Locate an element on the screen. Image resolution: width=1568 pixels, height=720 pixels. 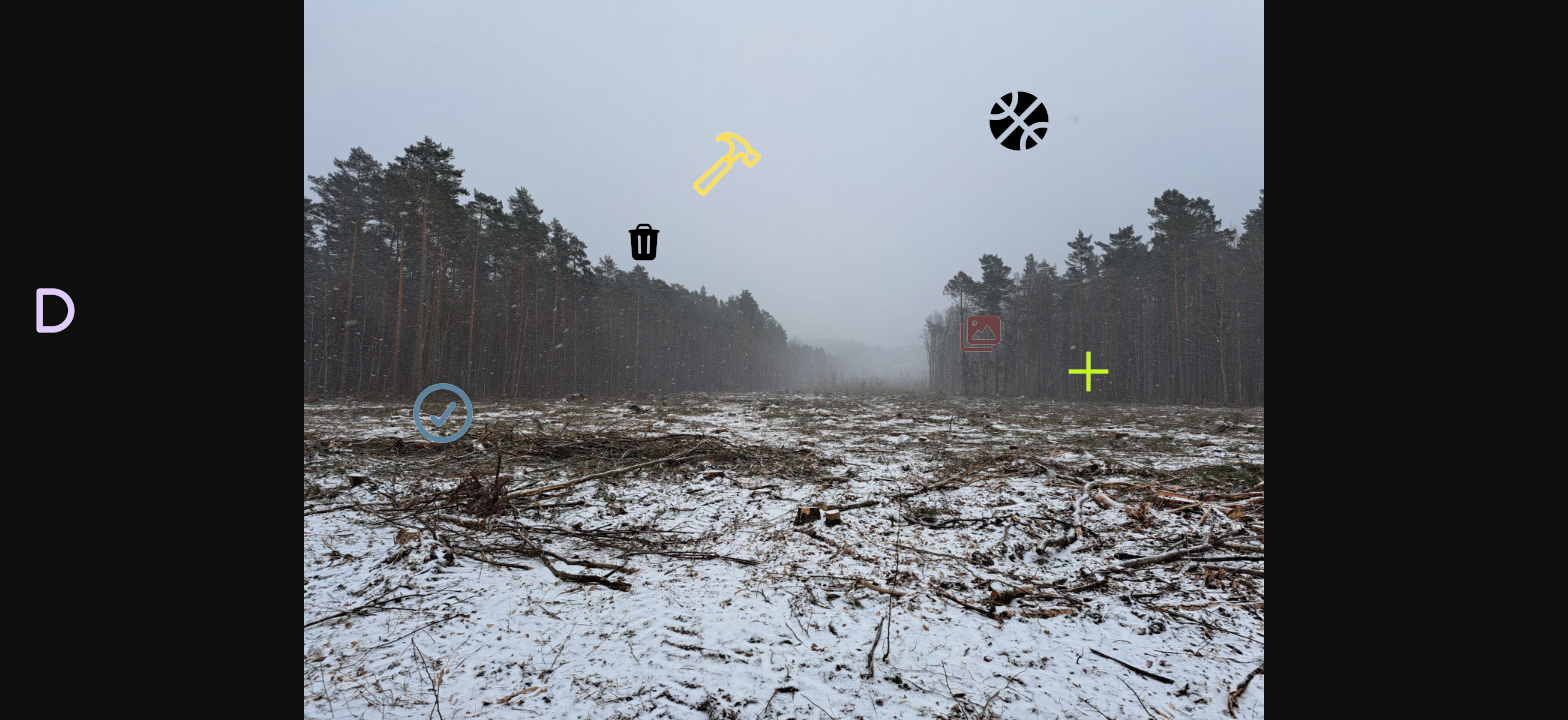
add a new item is located at coordinates (1088, 371).